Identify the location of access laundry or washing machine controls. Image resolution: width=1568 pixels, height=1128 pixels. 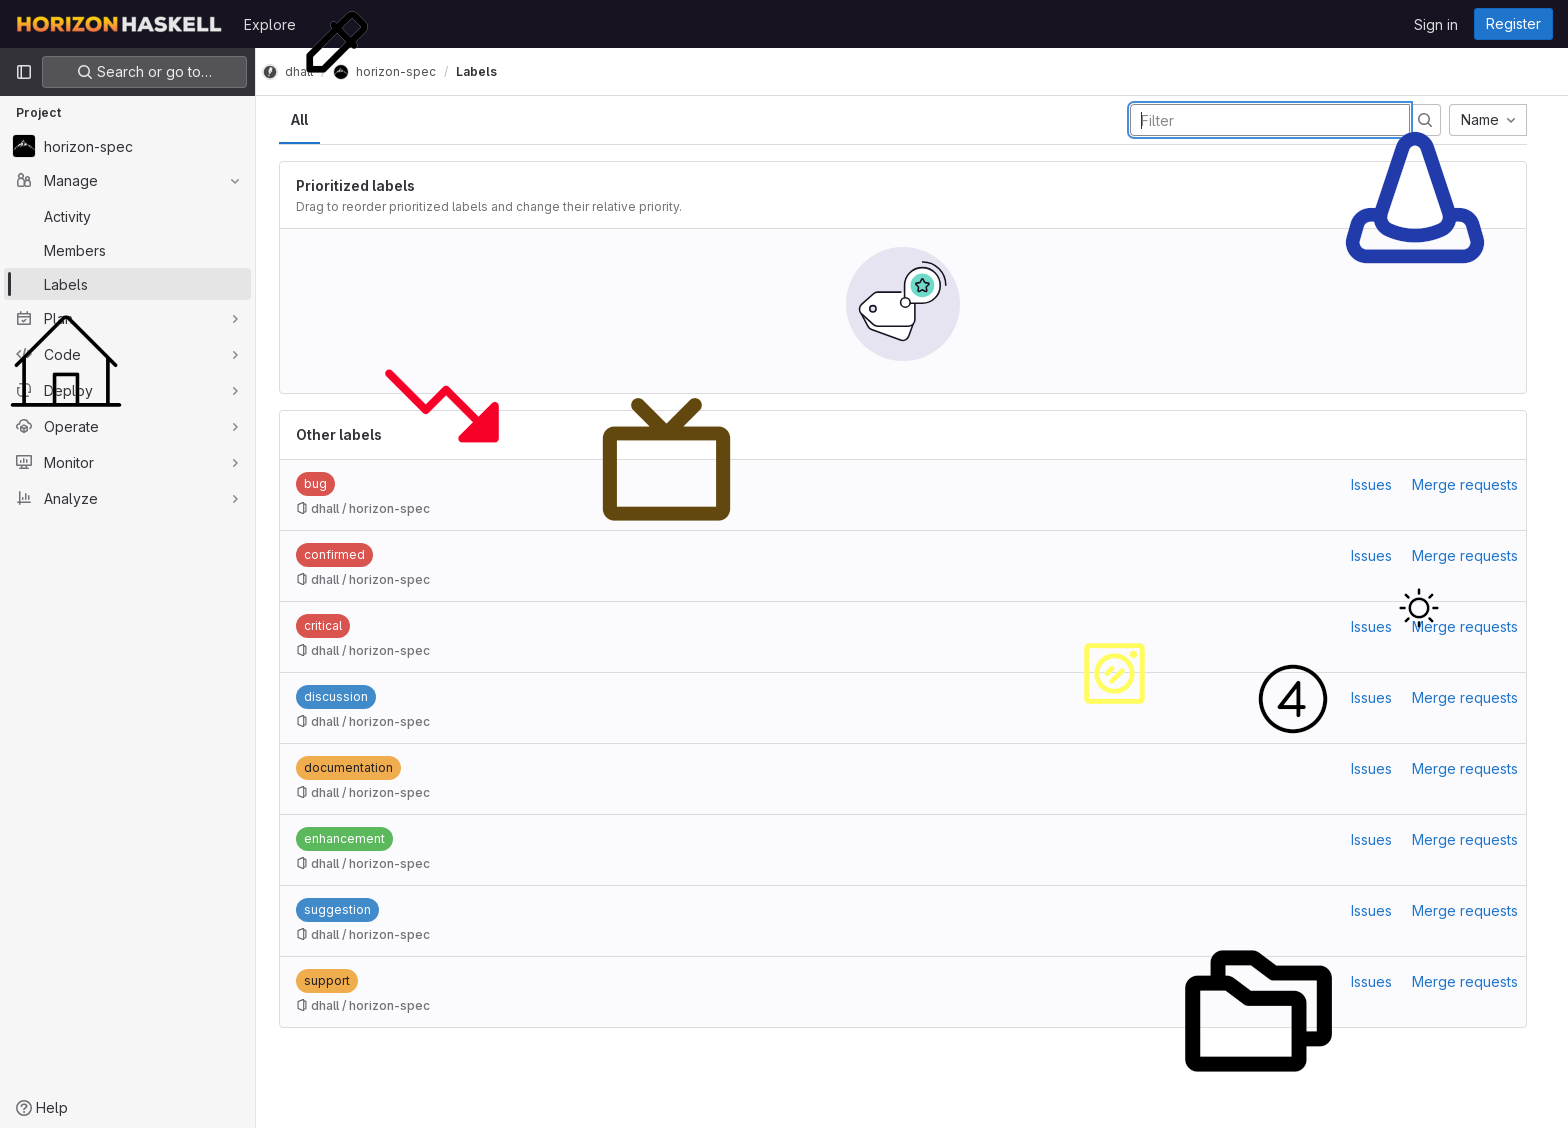
(1114, 673).